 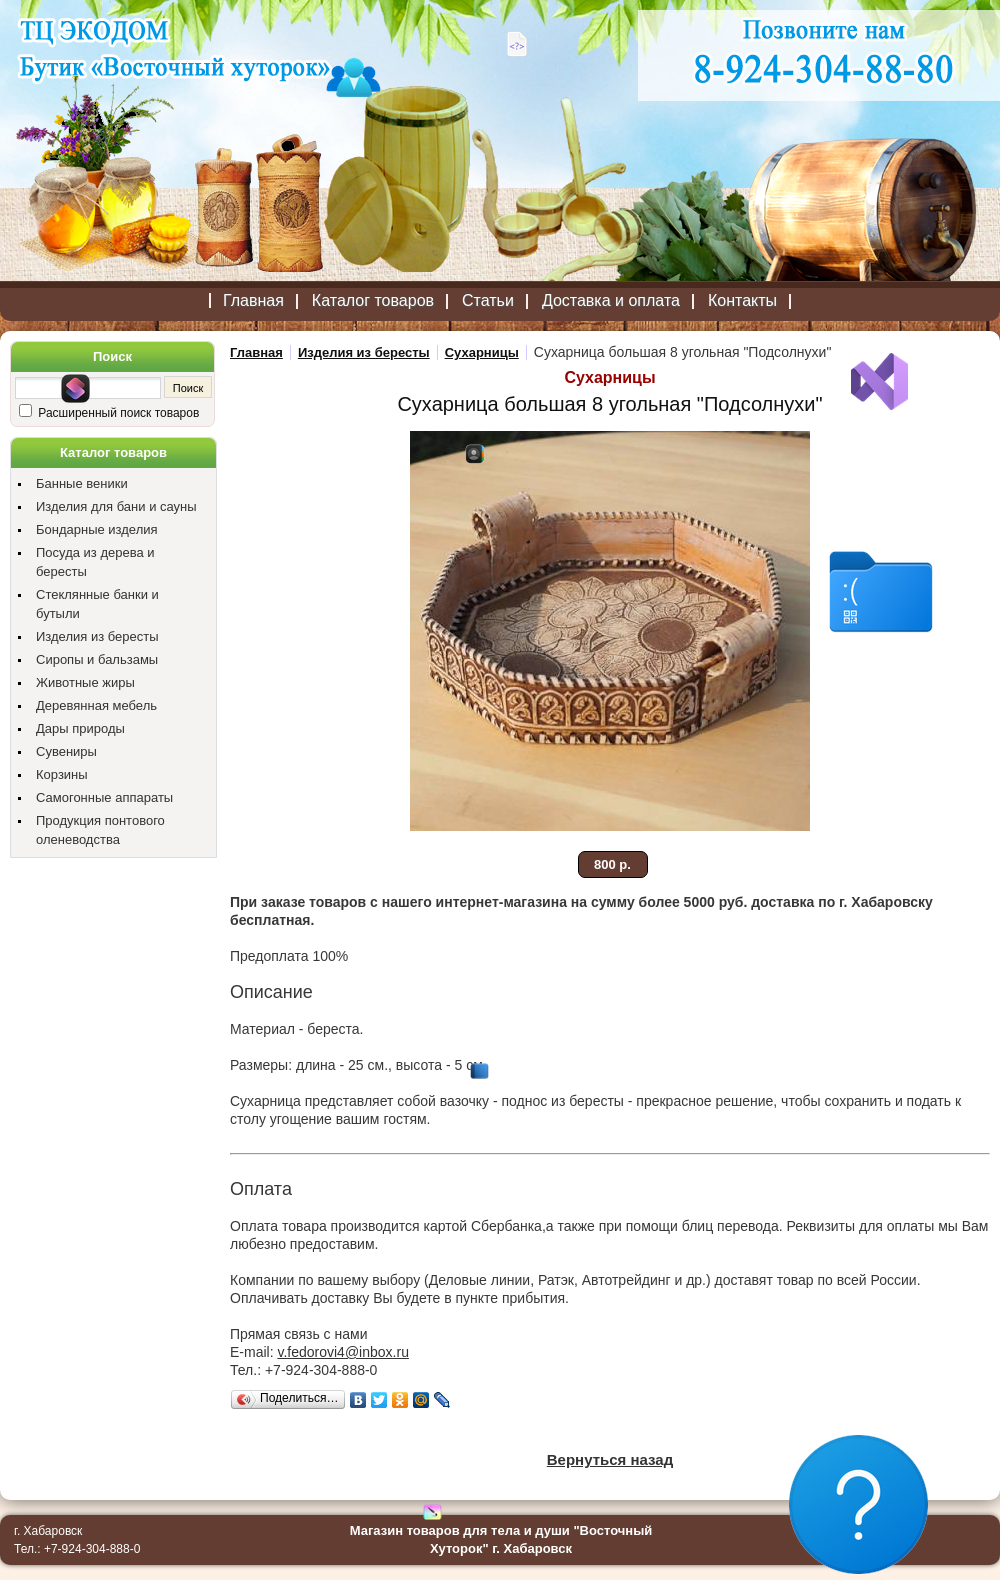 What do you see at coordinates (517, 44) in the screenshot?
I see `a php source code file` at bounding box center [517, 44].